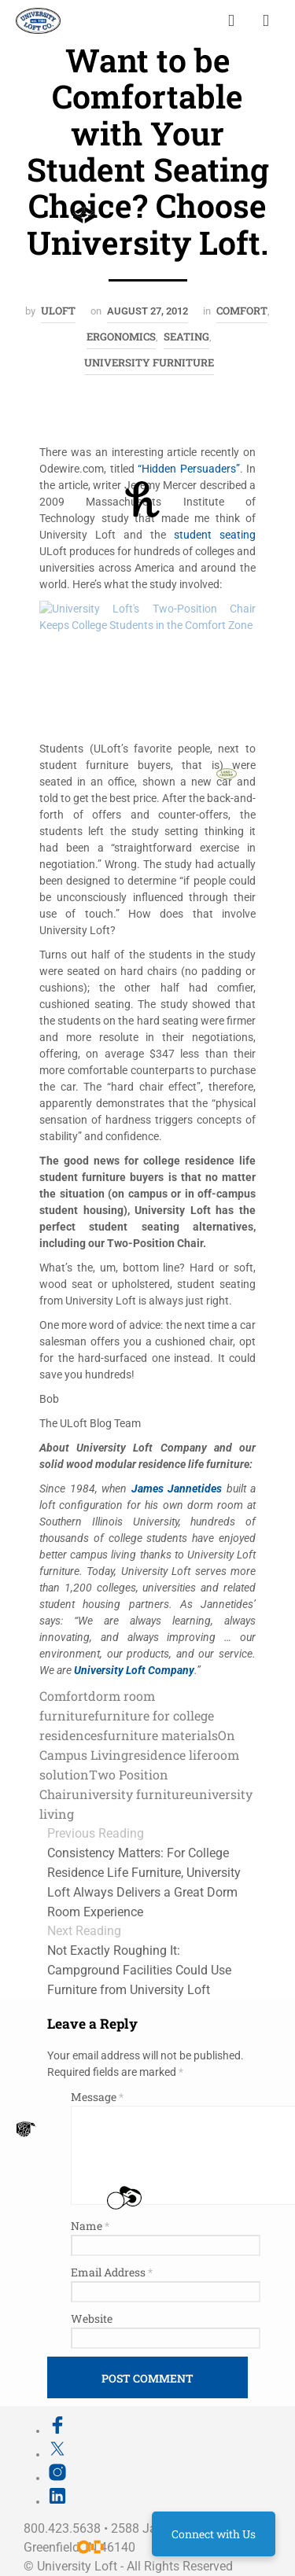 The image size is (295, 2576). What do you see at coordinates (227, 774) in the screenshot?
I see `land rover brand logo` at bounding box center [227, 774].